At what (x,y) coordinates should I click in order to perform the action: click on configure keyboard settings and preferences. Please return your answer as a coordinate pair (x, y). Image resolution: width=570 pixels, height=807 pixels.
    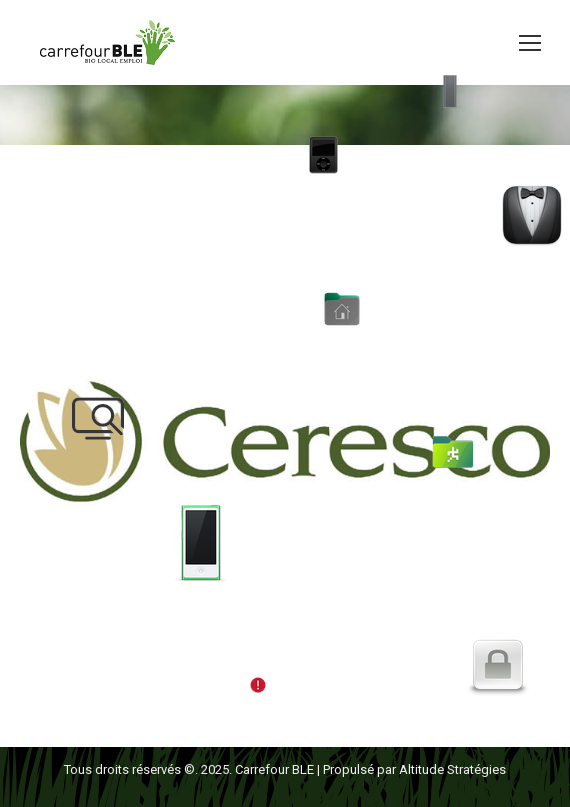
    Looking at the image, I should click on (532, 215).